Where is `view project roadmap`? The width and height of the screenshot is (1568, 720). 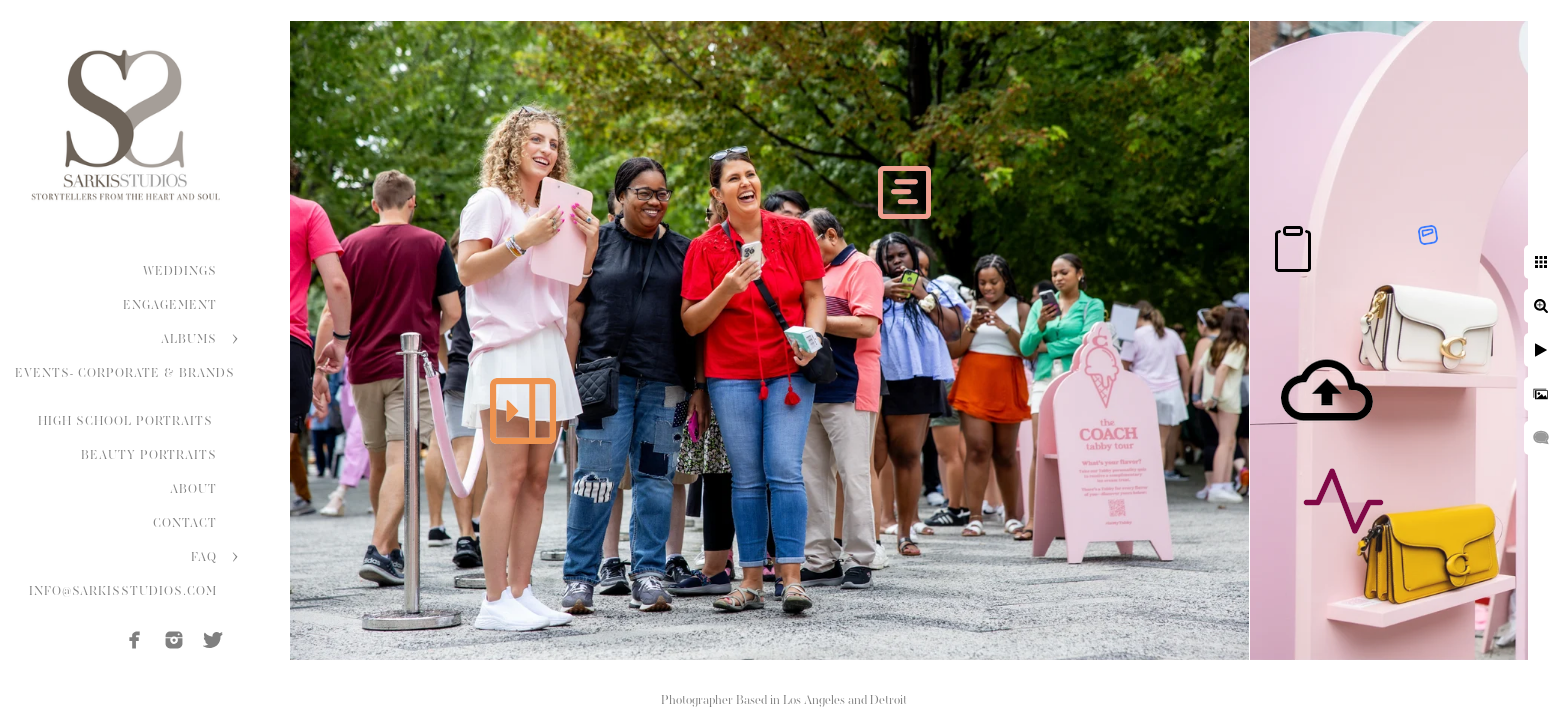
view project roadmap is located at coordinates (904, 192).